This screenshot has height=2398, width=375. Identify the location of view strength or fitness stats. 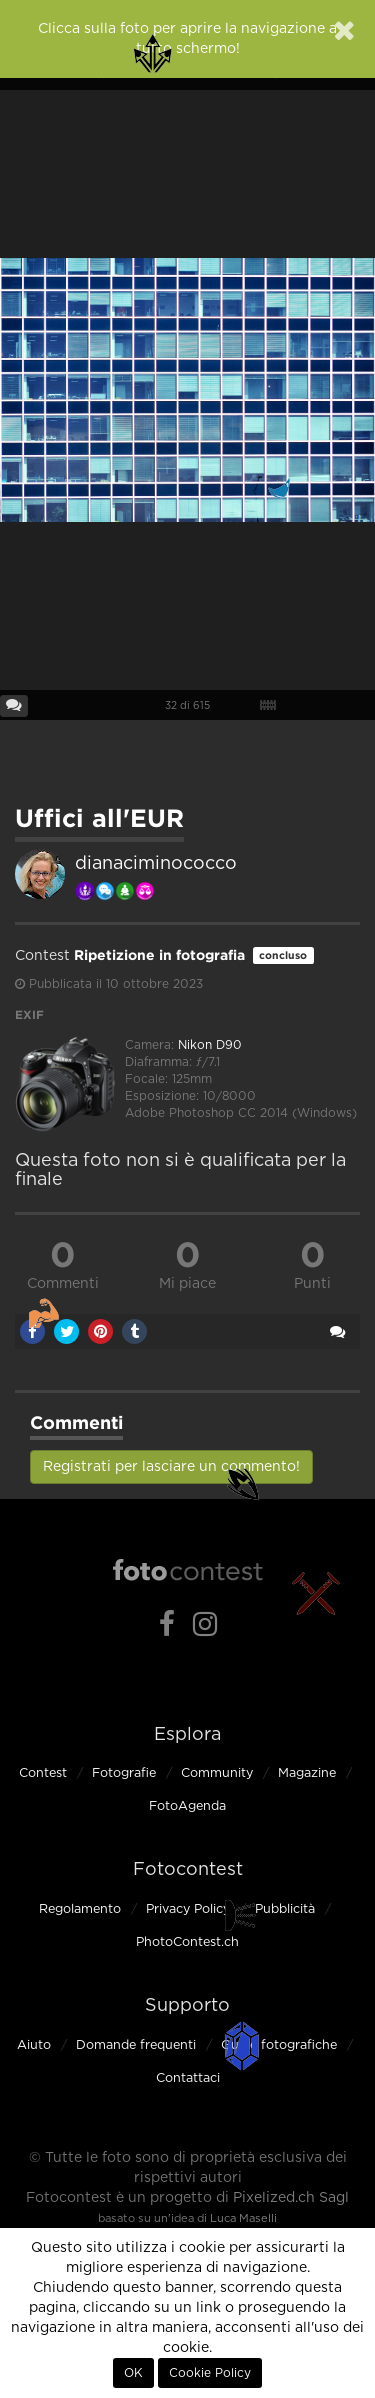
(44, 1313).